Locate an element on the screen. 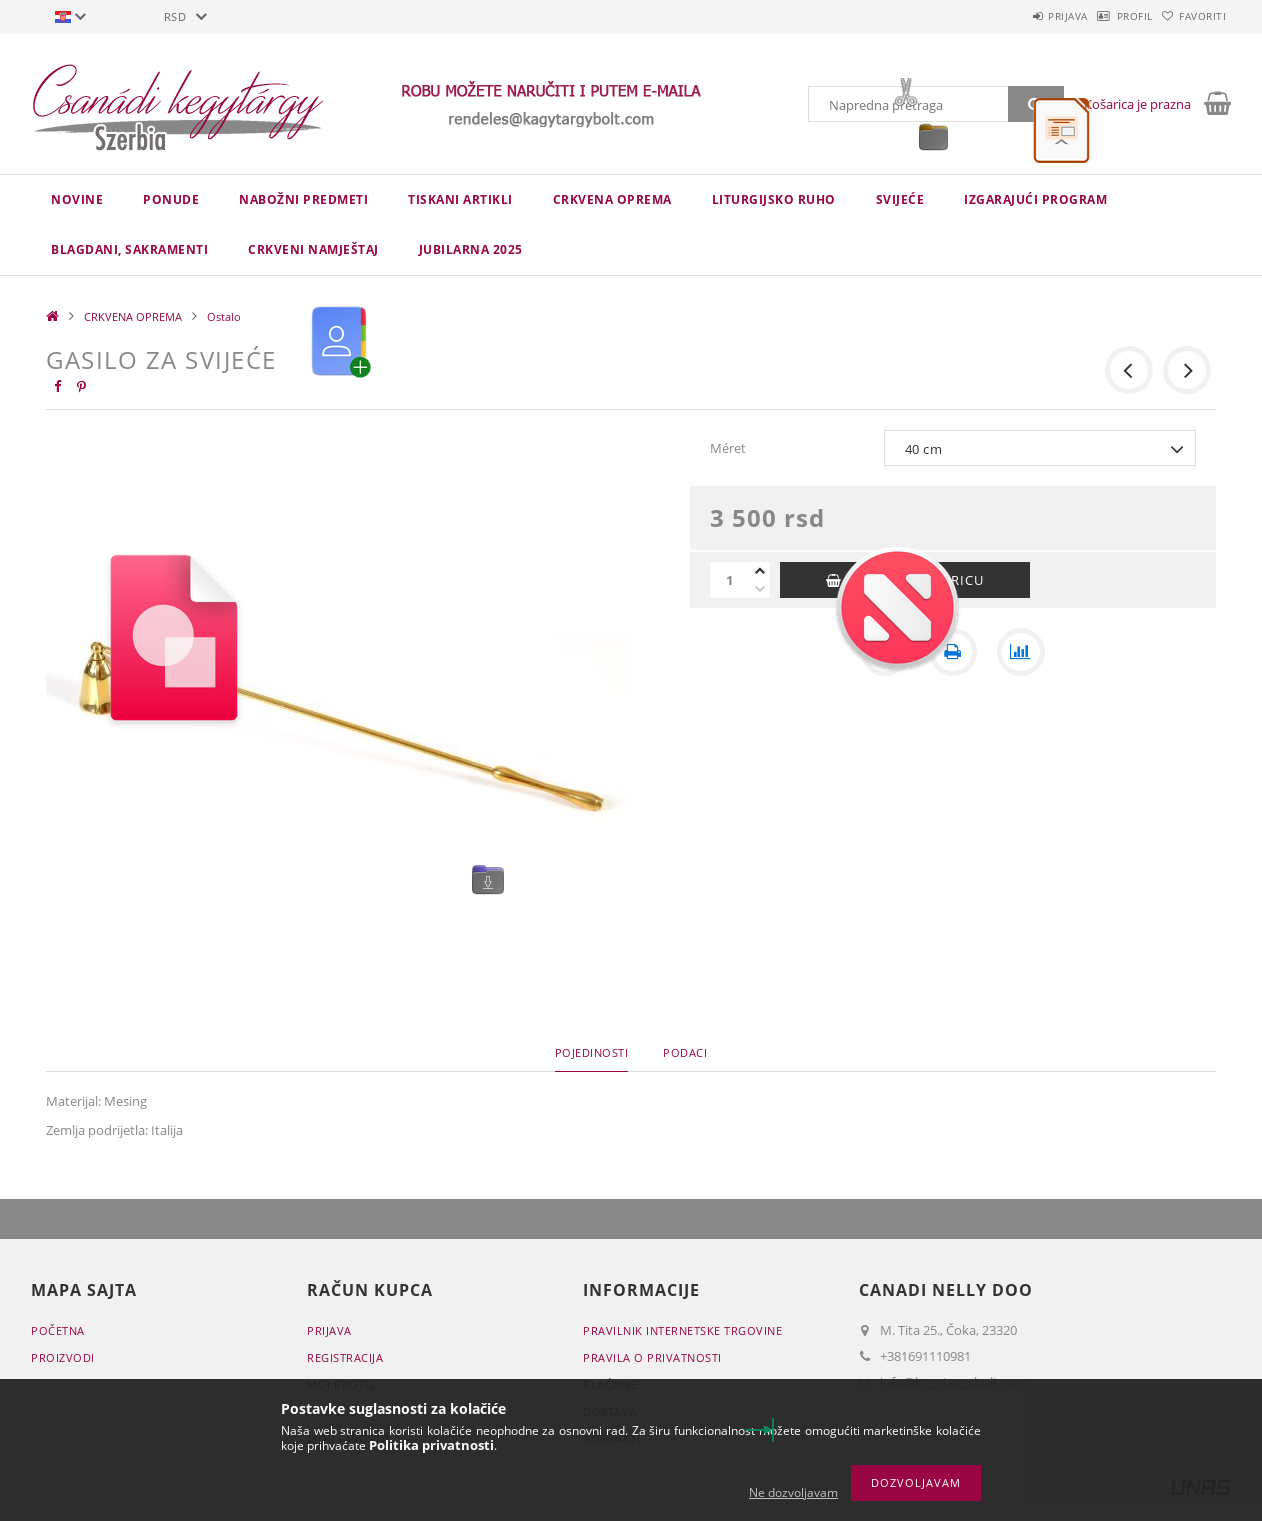  go to the last item or page is located at coordinates (760, 1430).